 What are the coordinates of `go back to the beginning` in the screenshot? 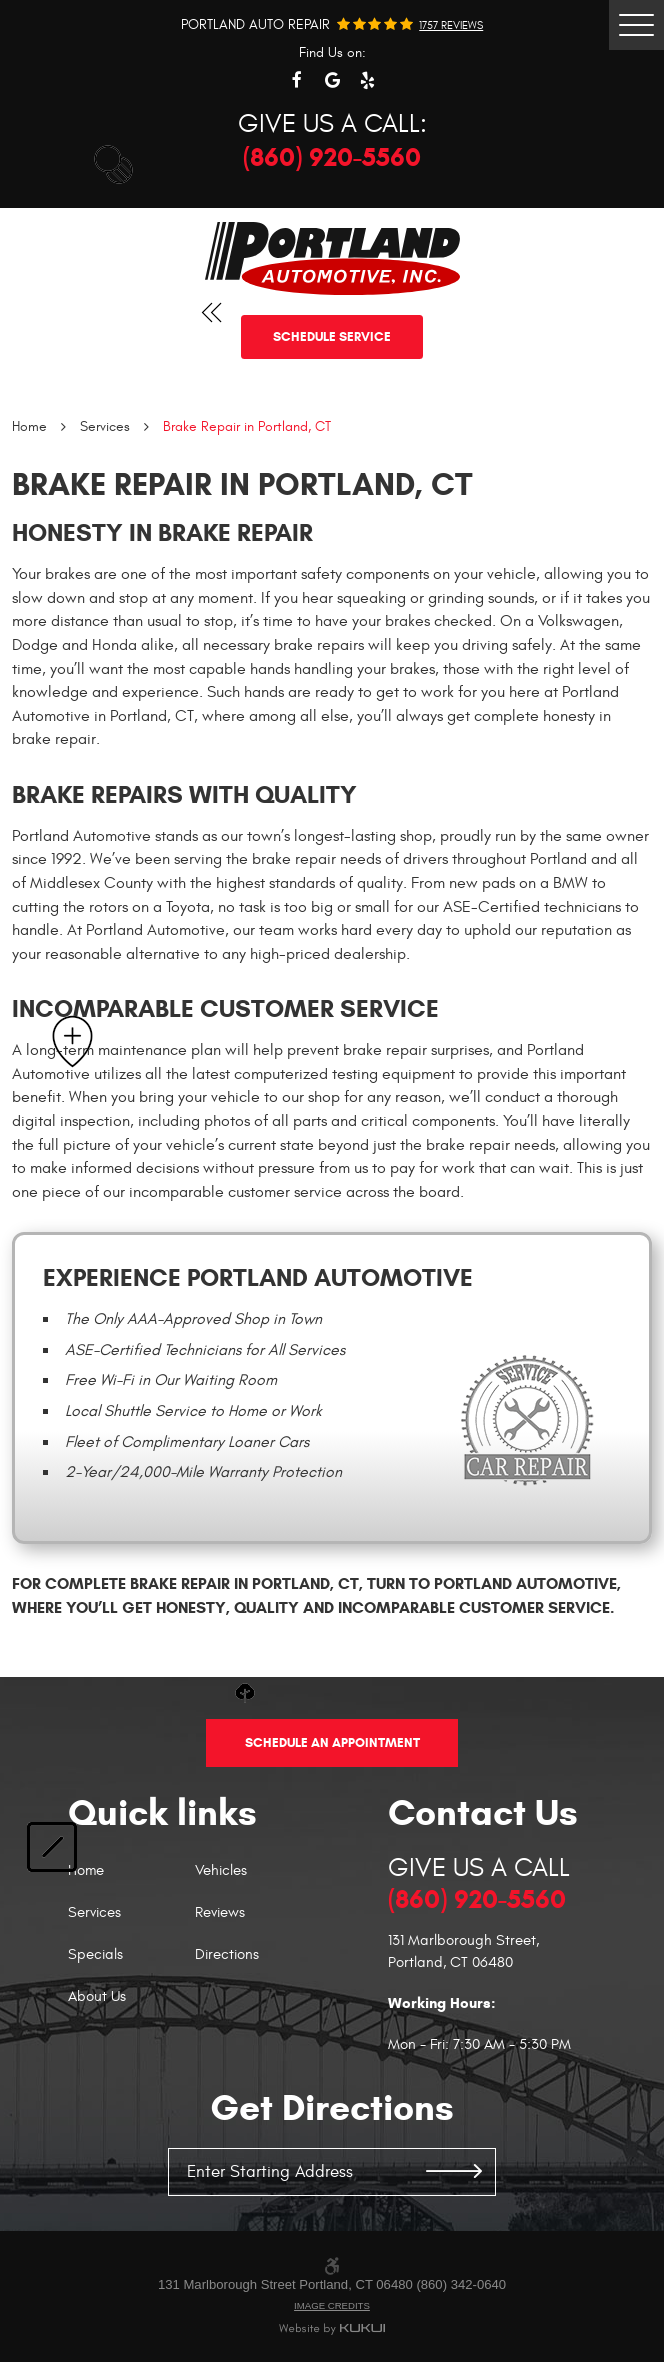 It's located at (212, 312).